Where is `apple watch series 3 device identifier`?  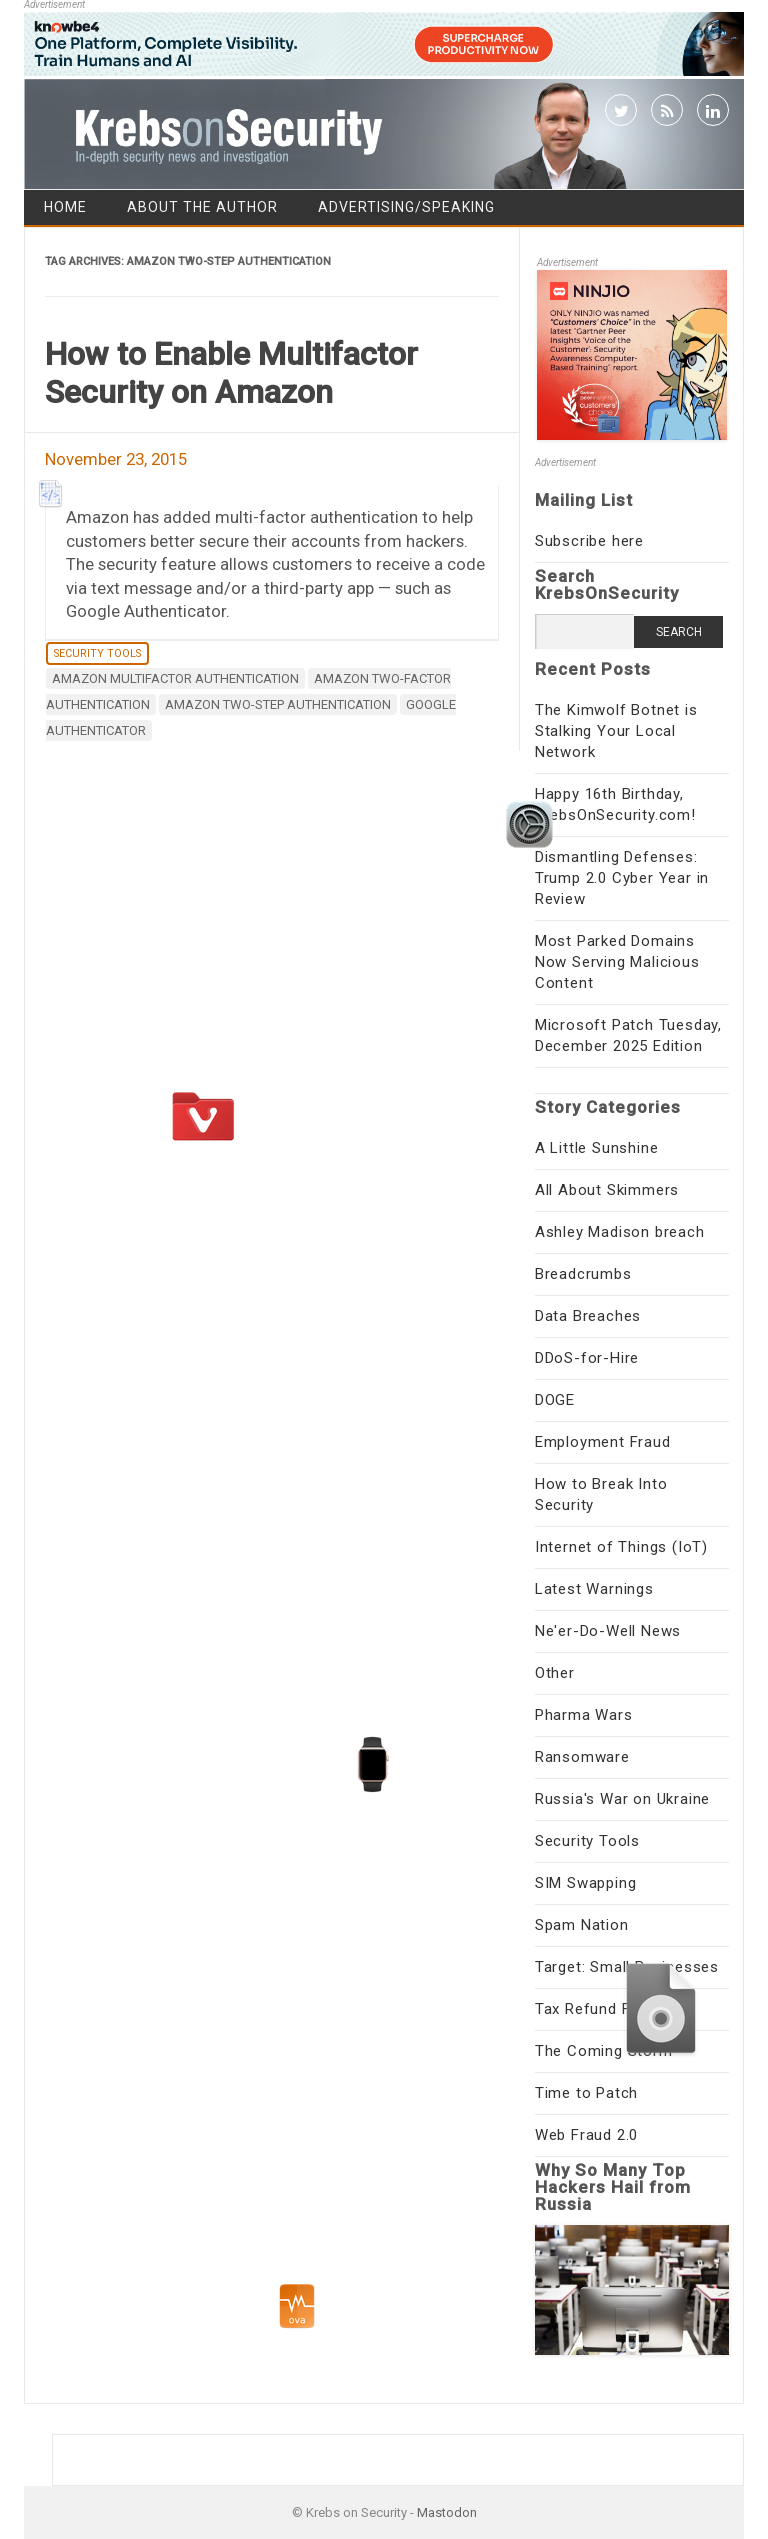
apple watch series 3 device identifier is located at coordinates (372, 1764).